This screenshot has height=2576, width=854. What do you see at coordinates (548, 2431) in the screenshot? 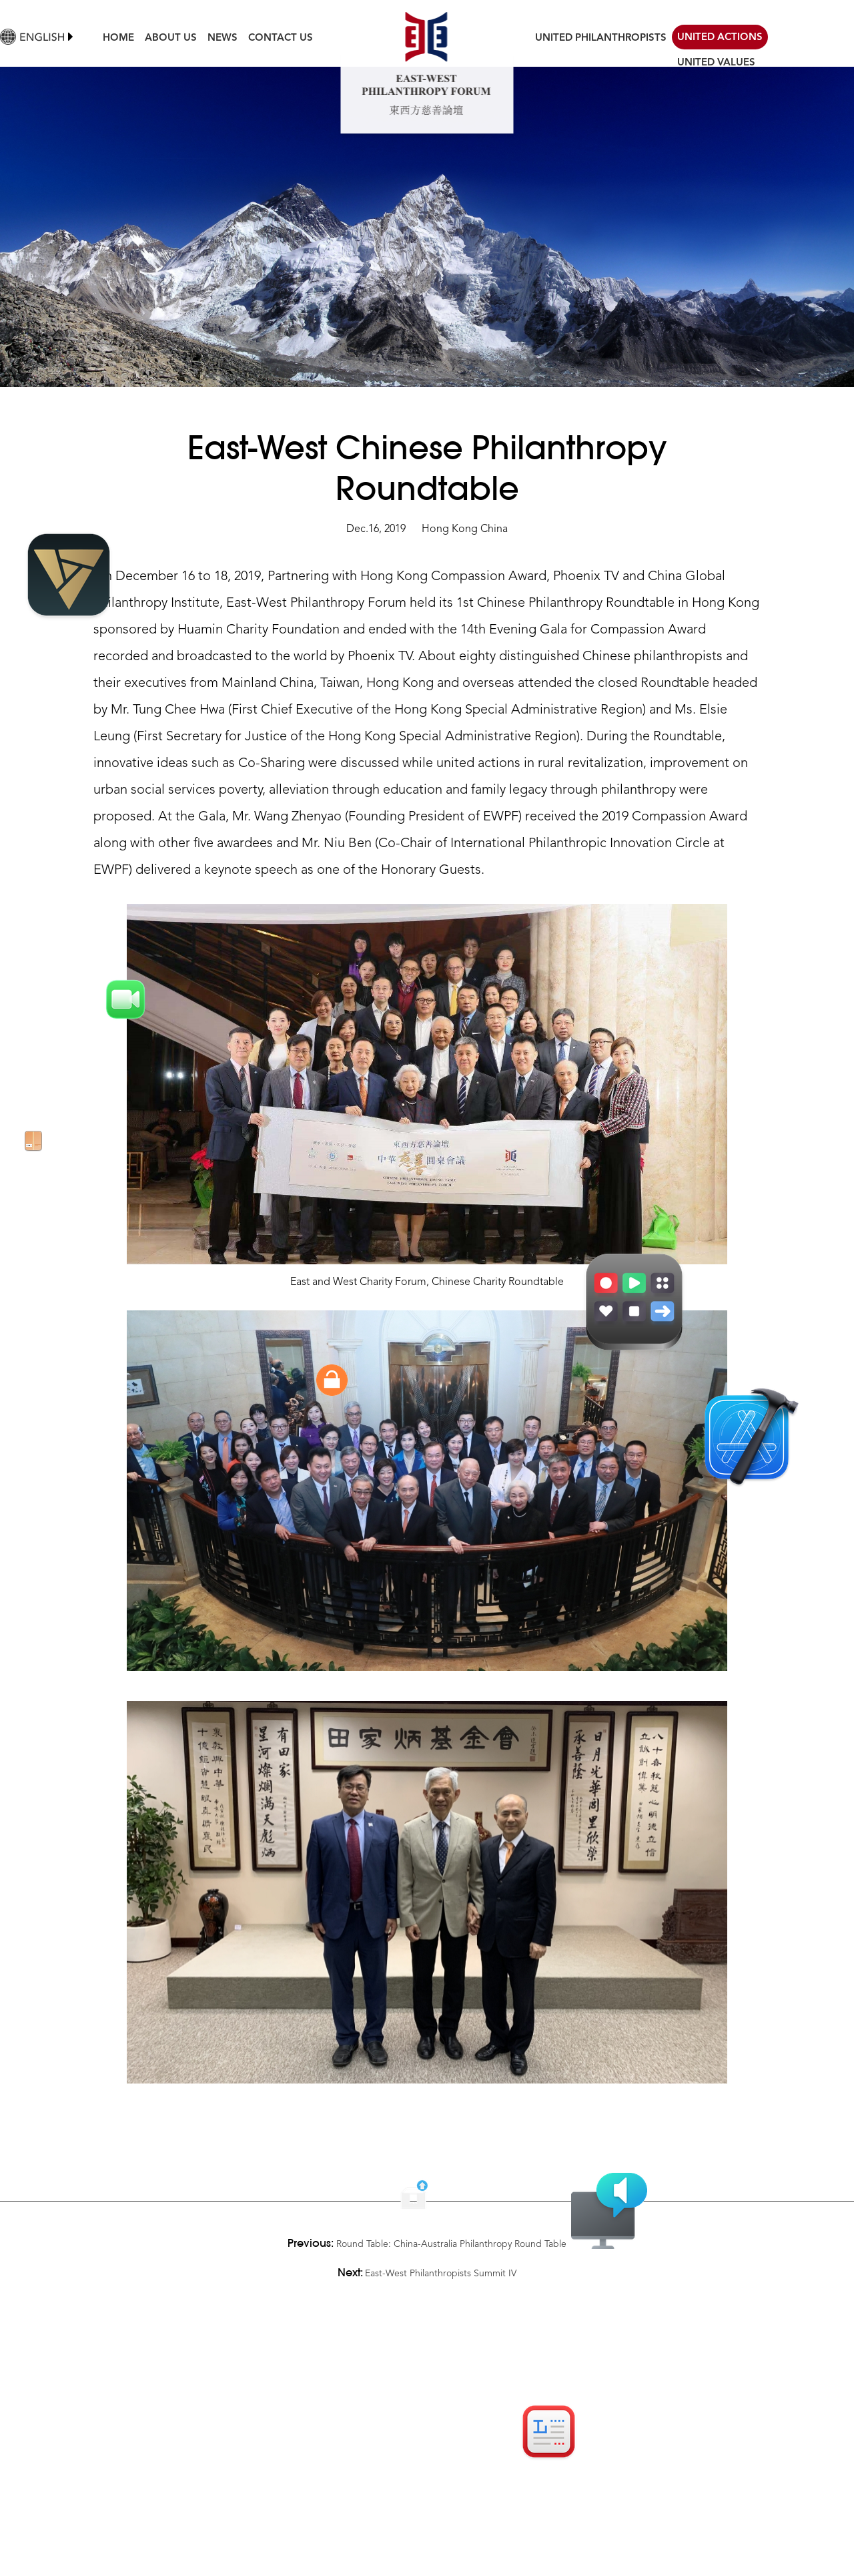
I see `open Lorem placeholder text generator app` at bounding box center [548, 2431].